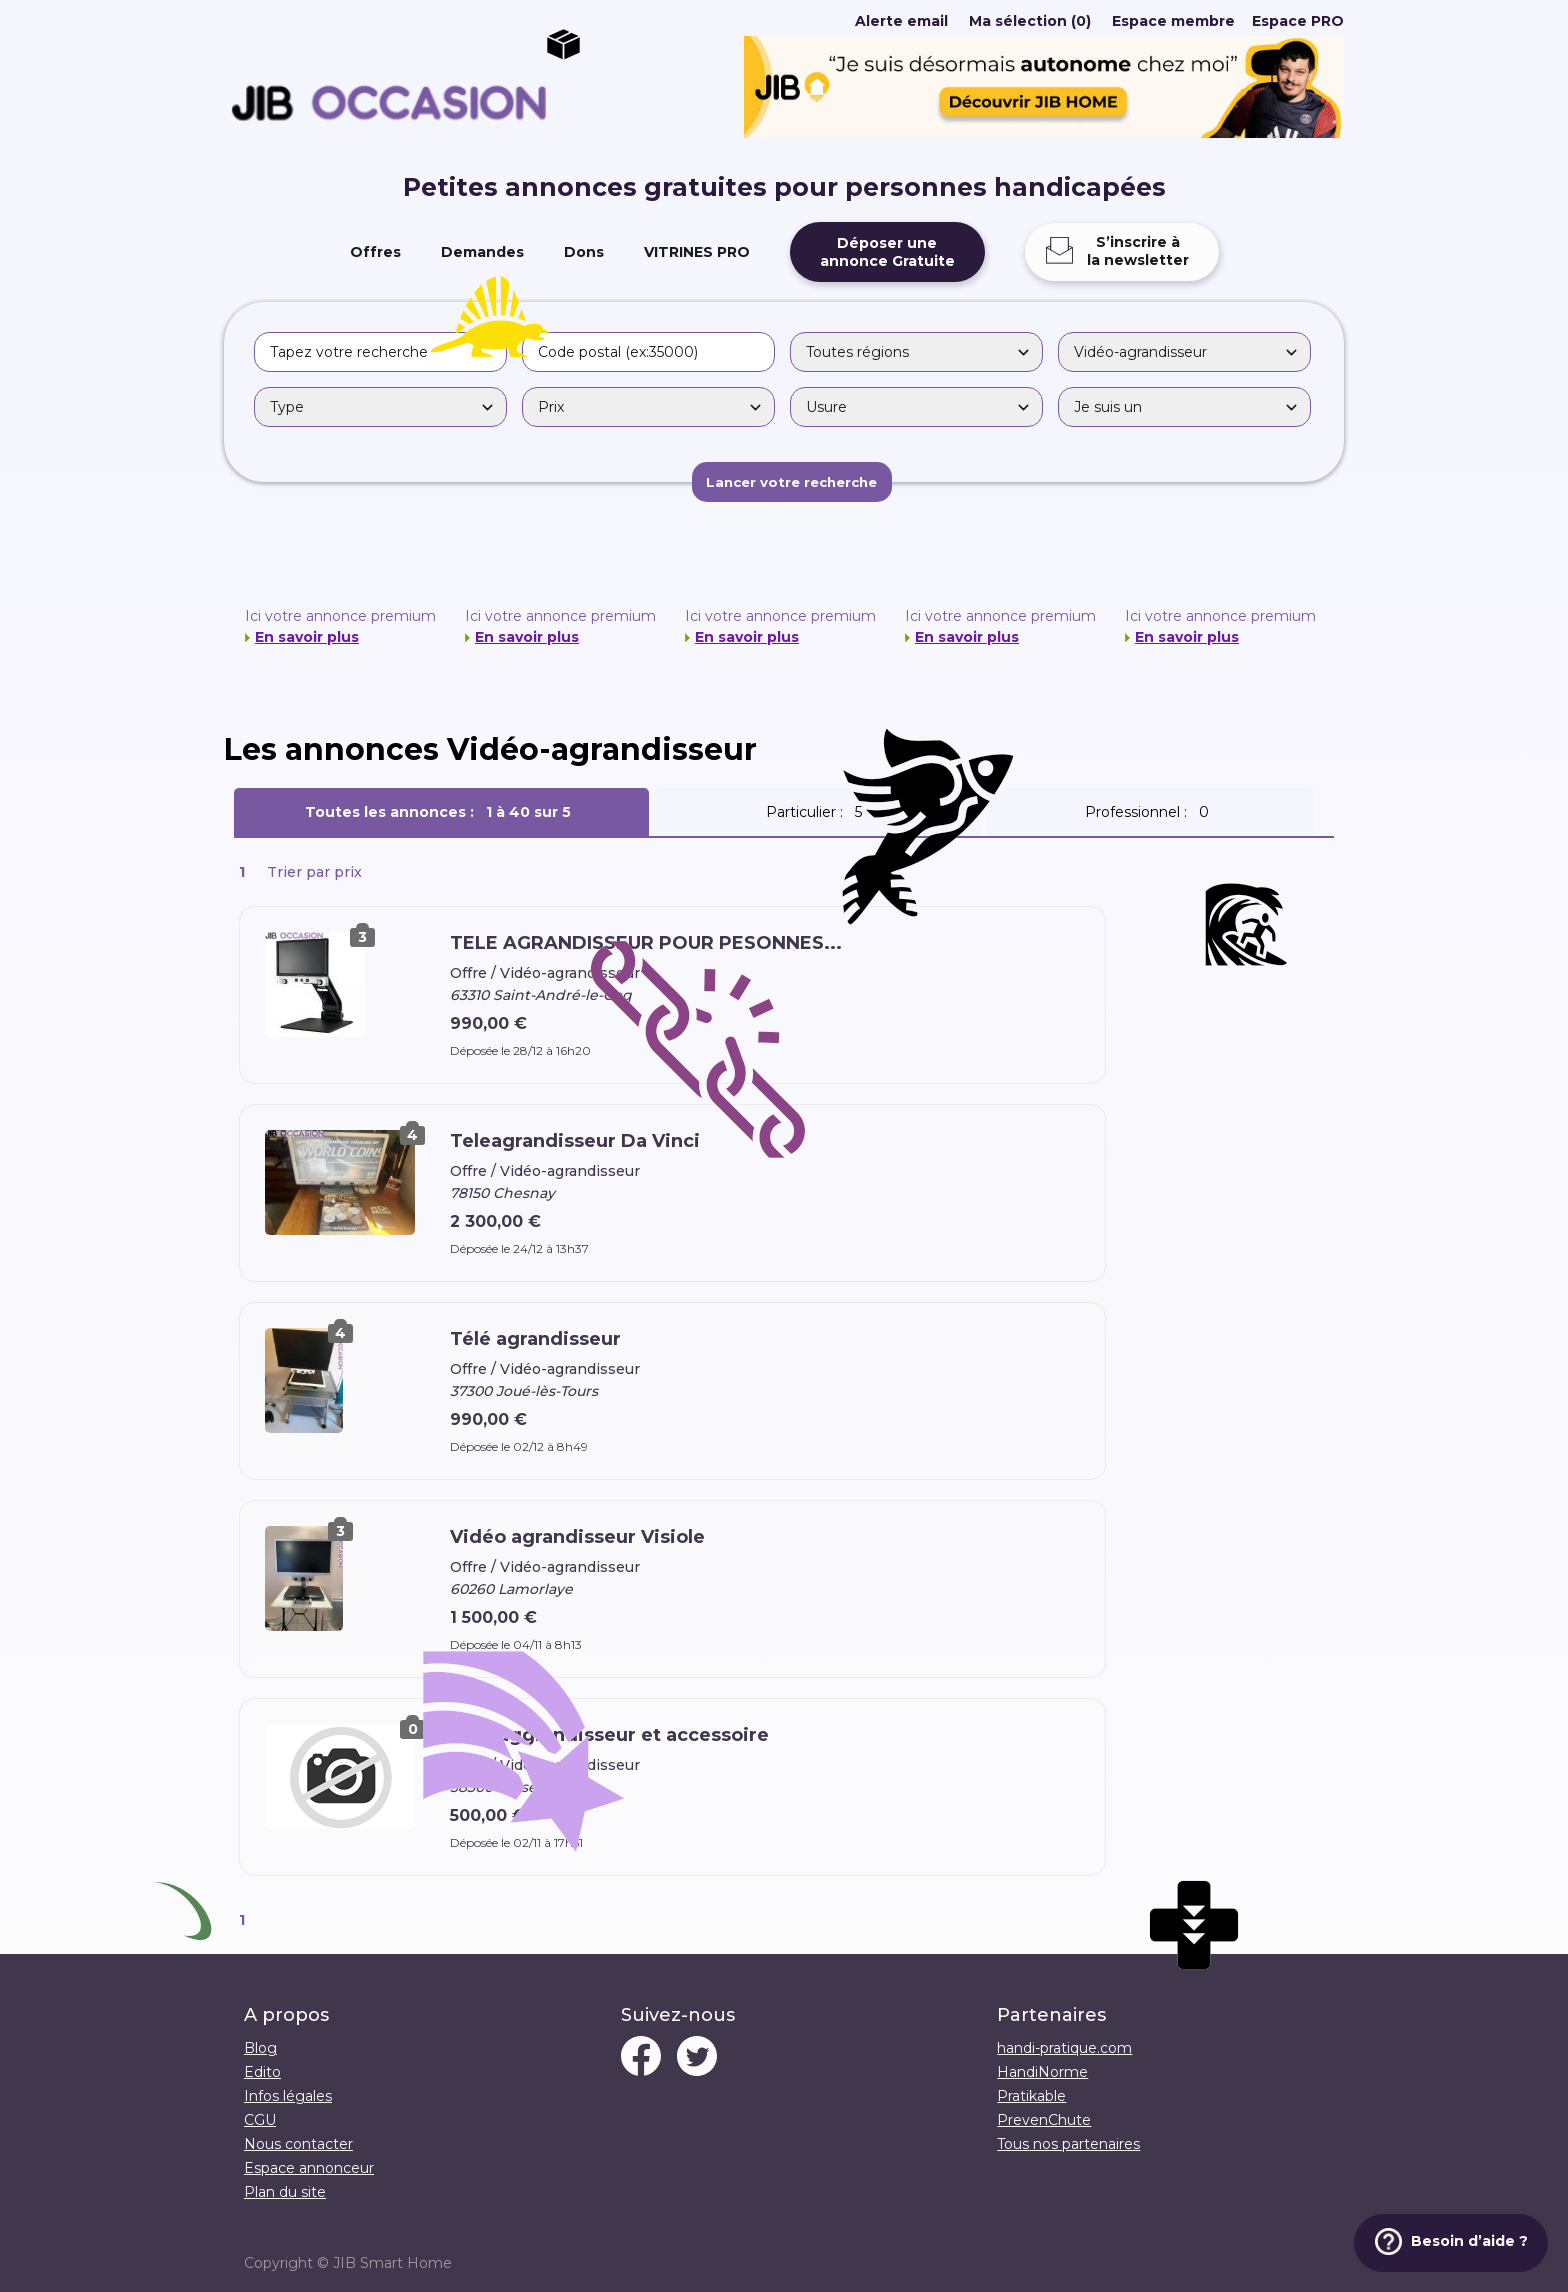 The image size is (1568, 2292). Describe the element at coordinates (181, 1911) in the screenshot. I see `perform a quick attack or slash action` at that location.